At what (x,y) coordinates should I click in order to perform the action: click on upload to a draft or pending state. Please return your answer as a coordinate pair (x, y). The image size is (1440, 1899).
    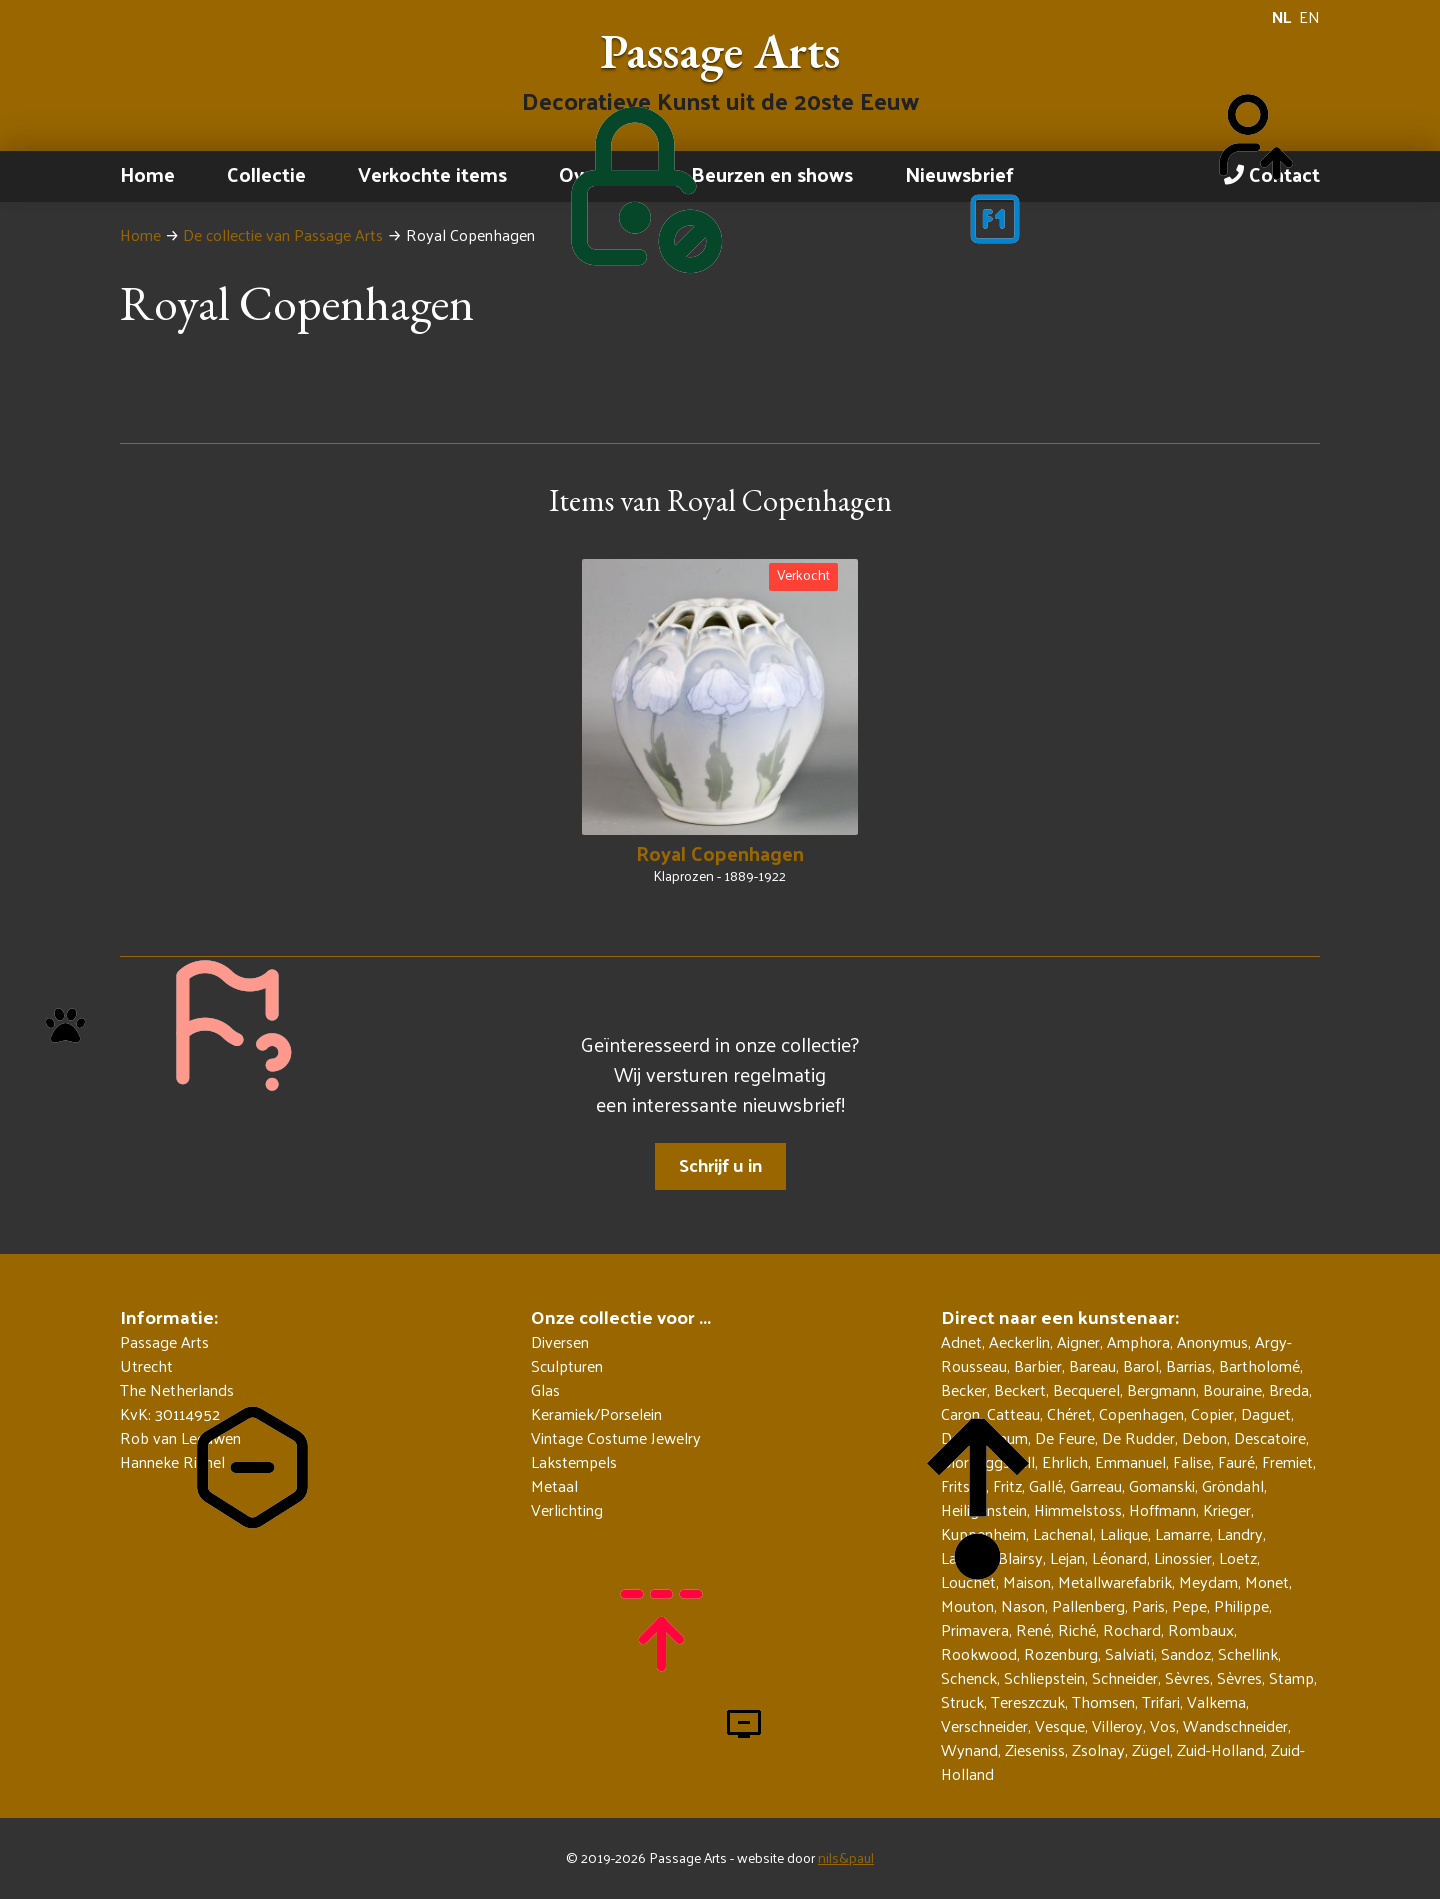
    Looking at the image, I should click on (661, 1630).